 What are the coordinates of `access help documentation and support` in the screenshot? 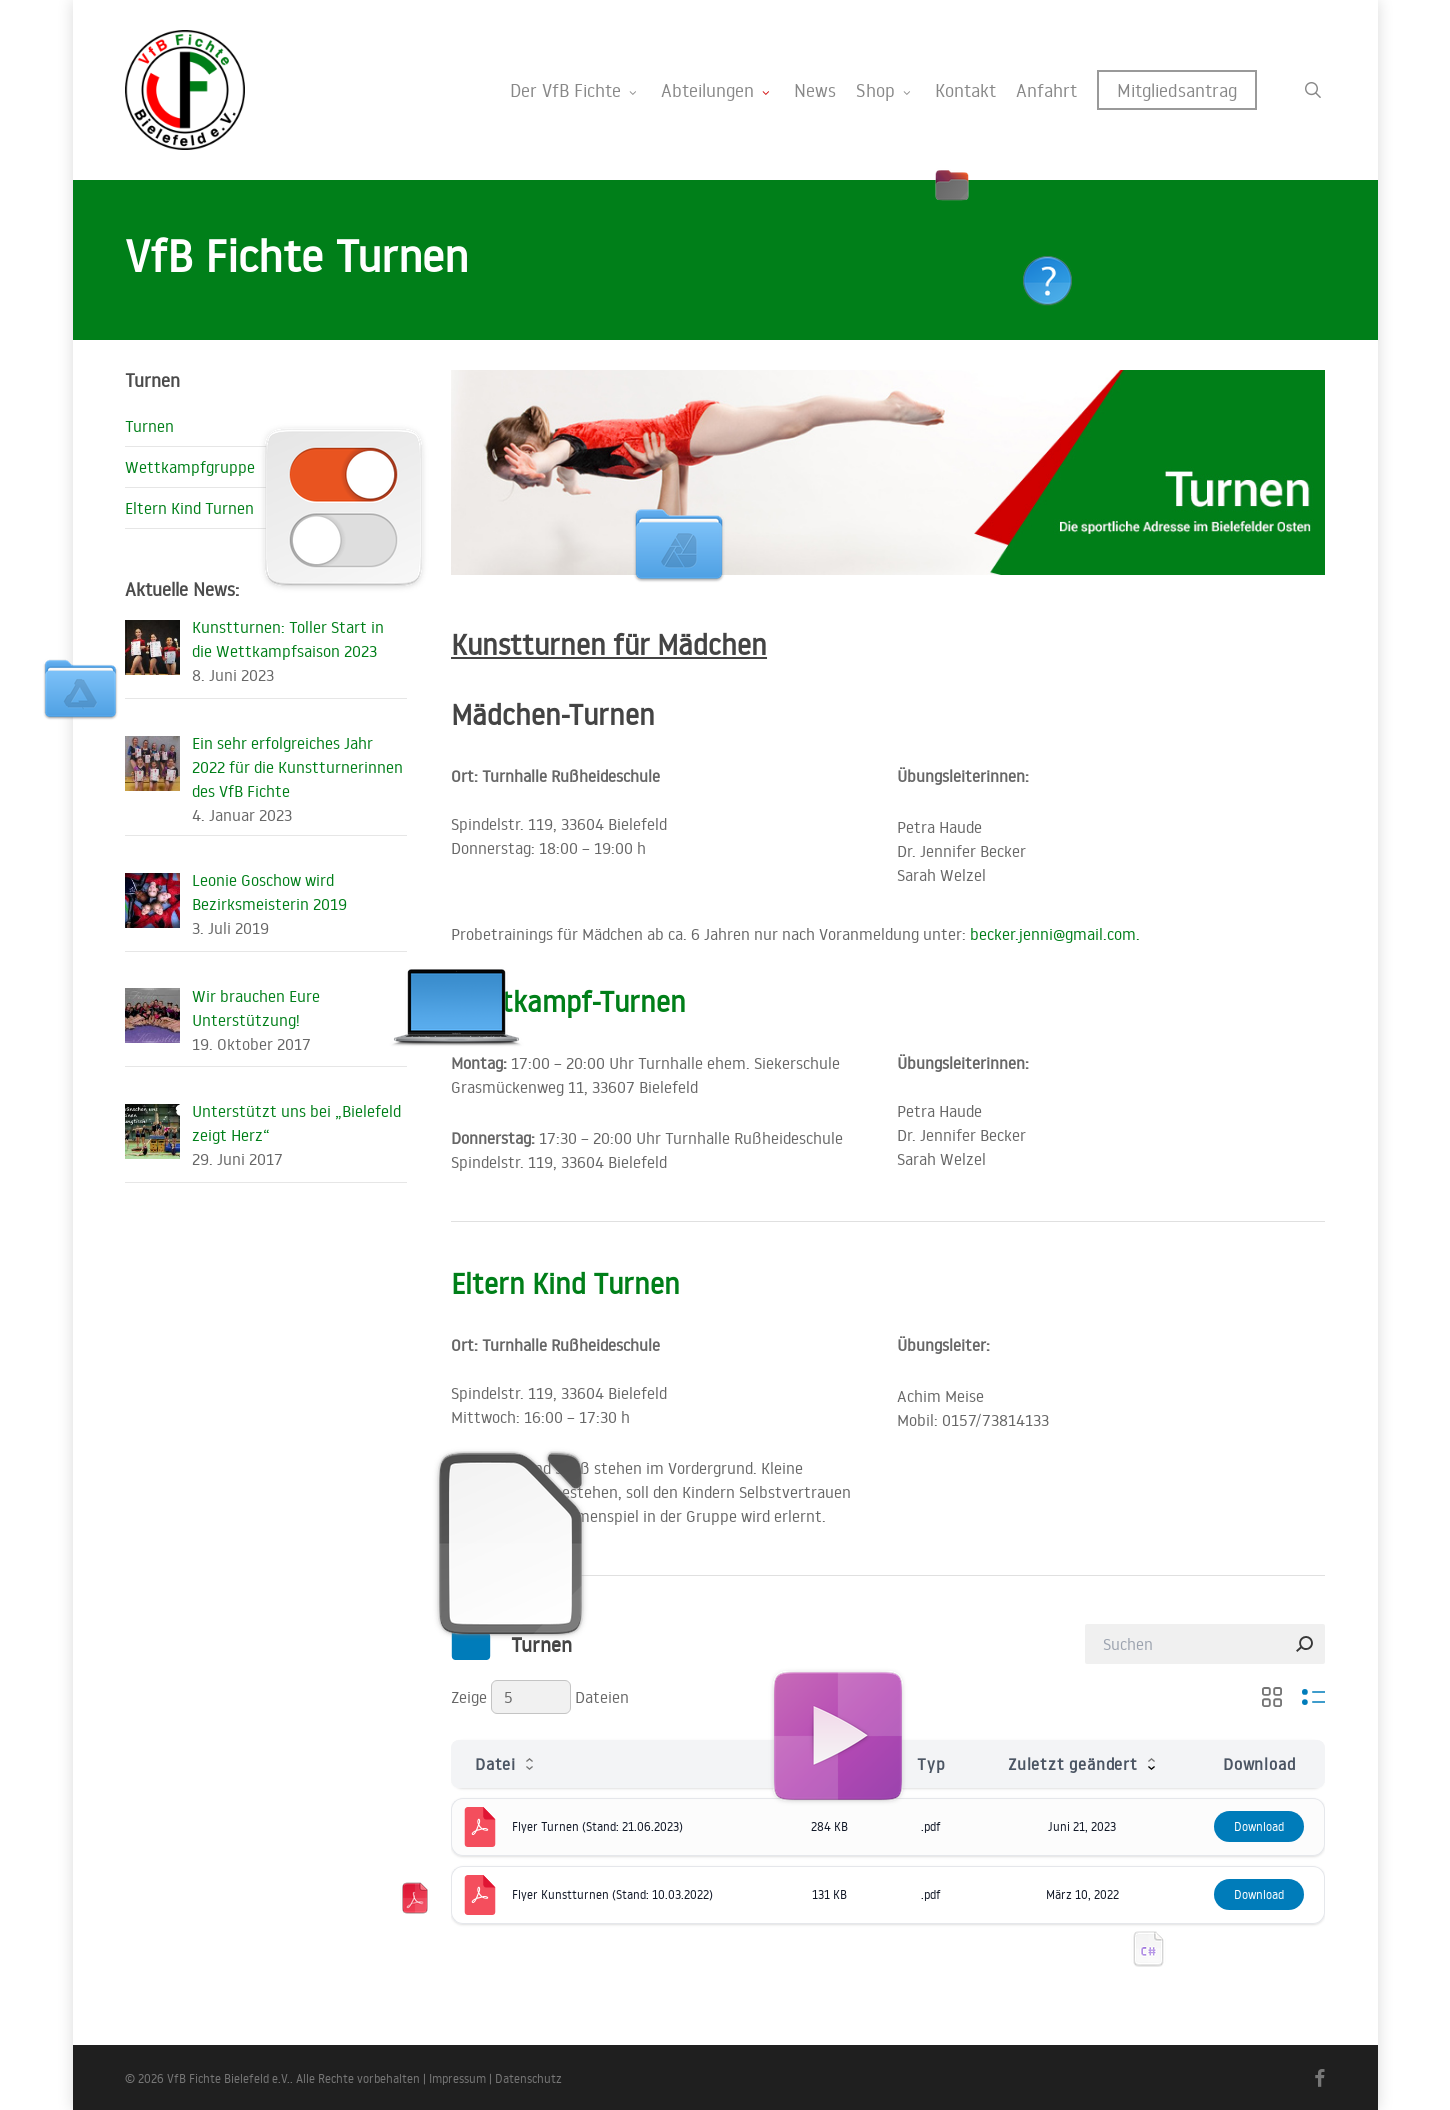 It's located at (1047, 280).